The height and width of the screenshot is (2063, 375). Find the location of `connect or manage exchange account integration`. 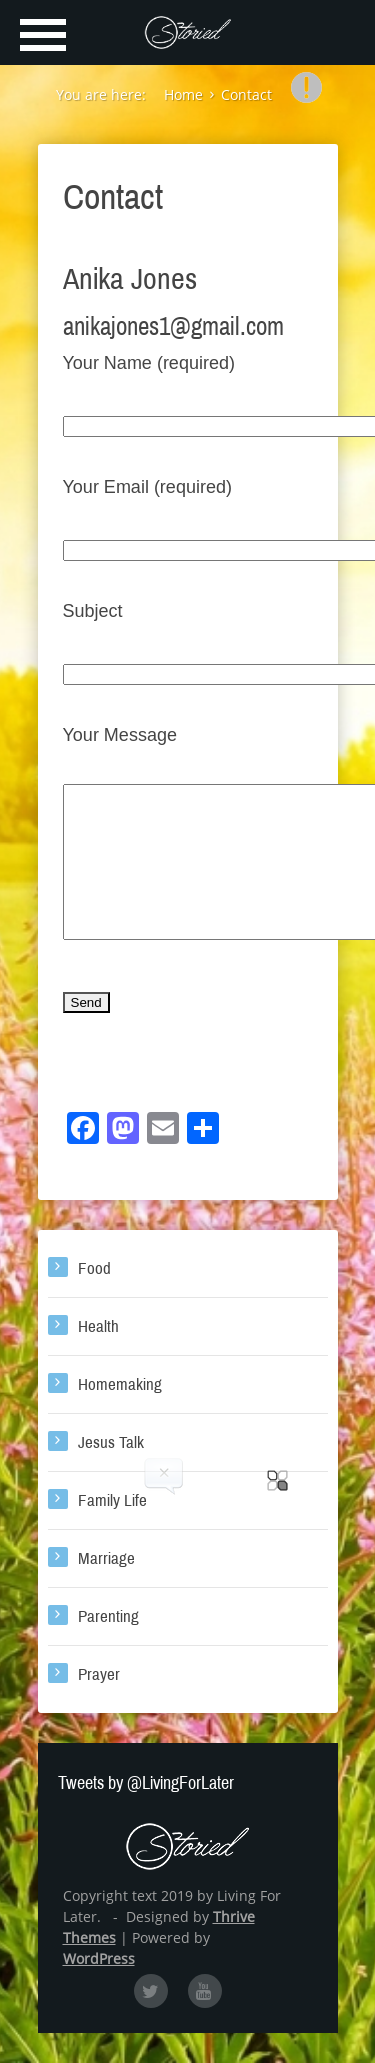

connect or manage exchange account integration is located at coordinates (277, 1480).